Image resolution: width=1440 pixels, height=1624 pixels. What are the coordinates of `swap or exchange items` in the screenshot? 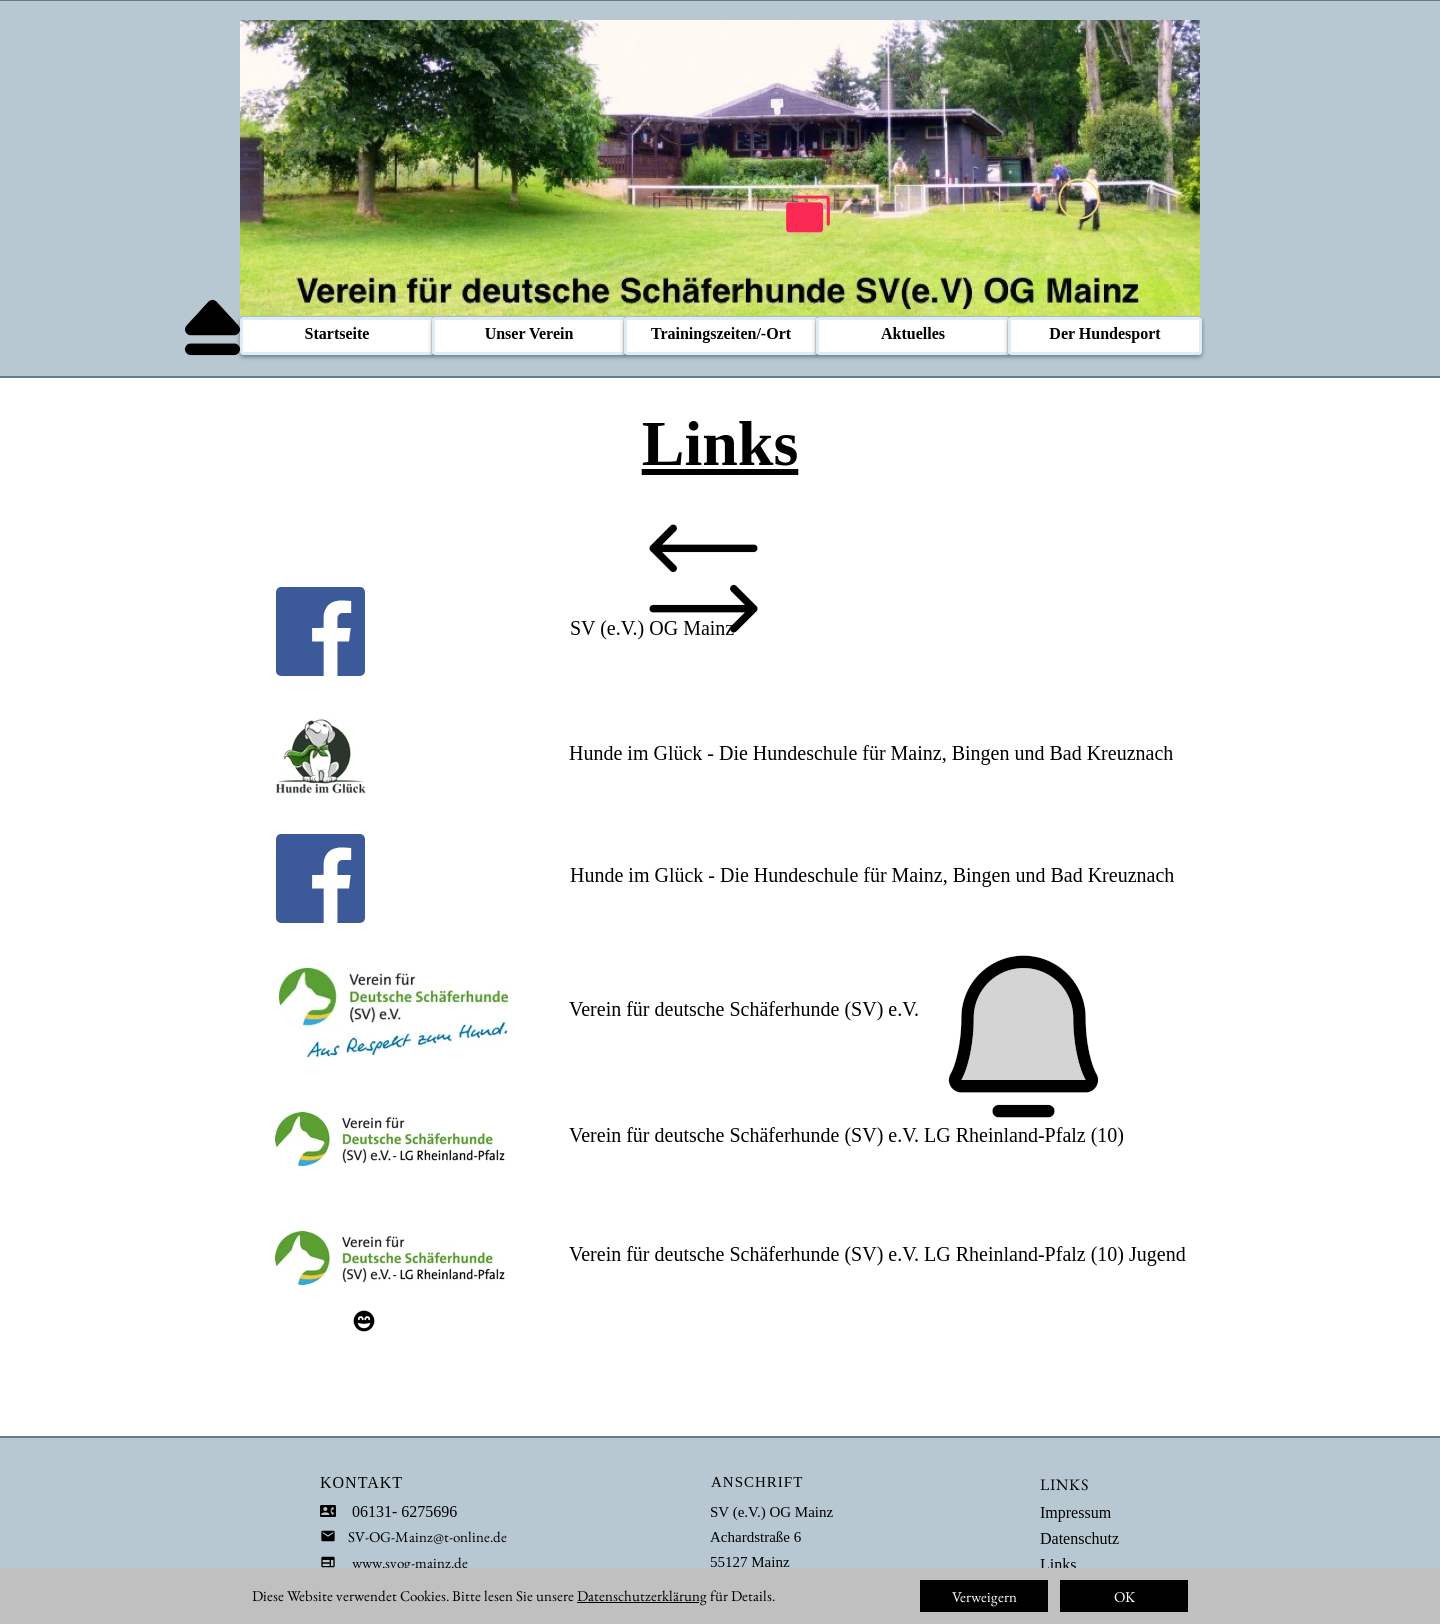 It's located at (703, 578).